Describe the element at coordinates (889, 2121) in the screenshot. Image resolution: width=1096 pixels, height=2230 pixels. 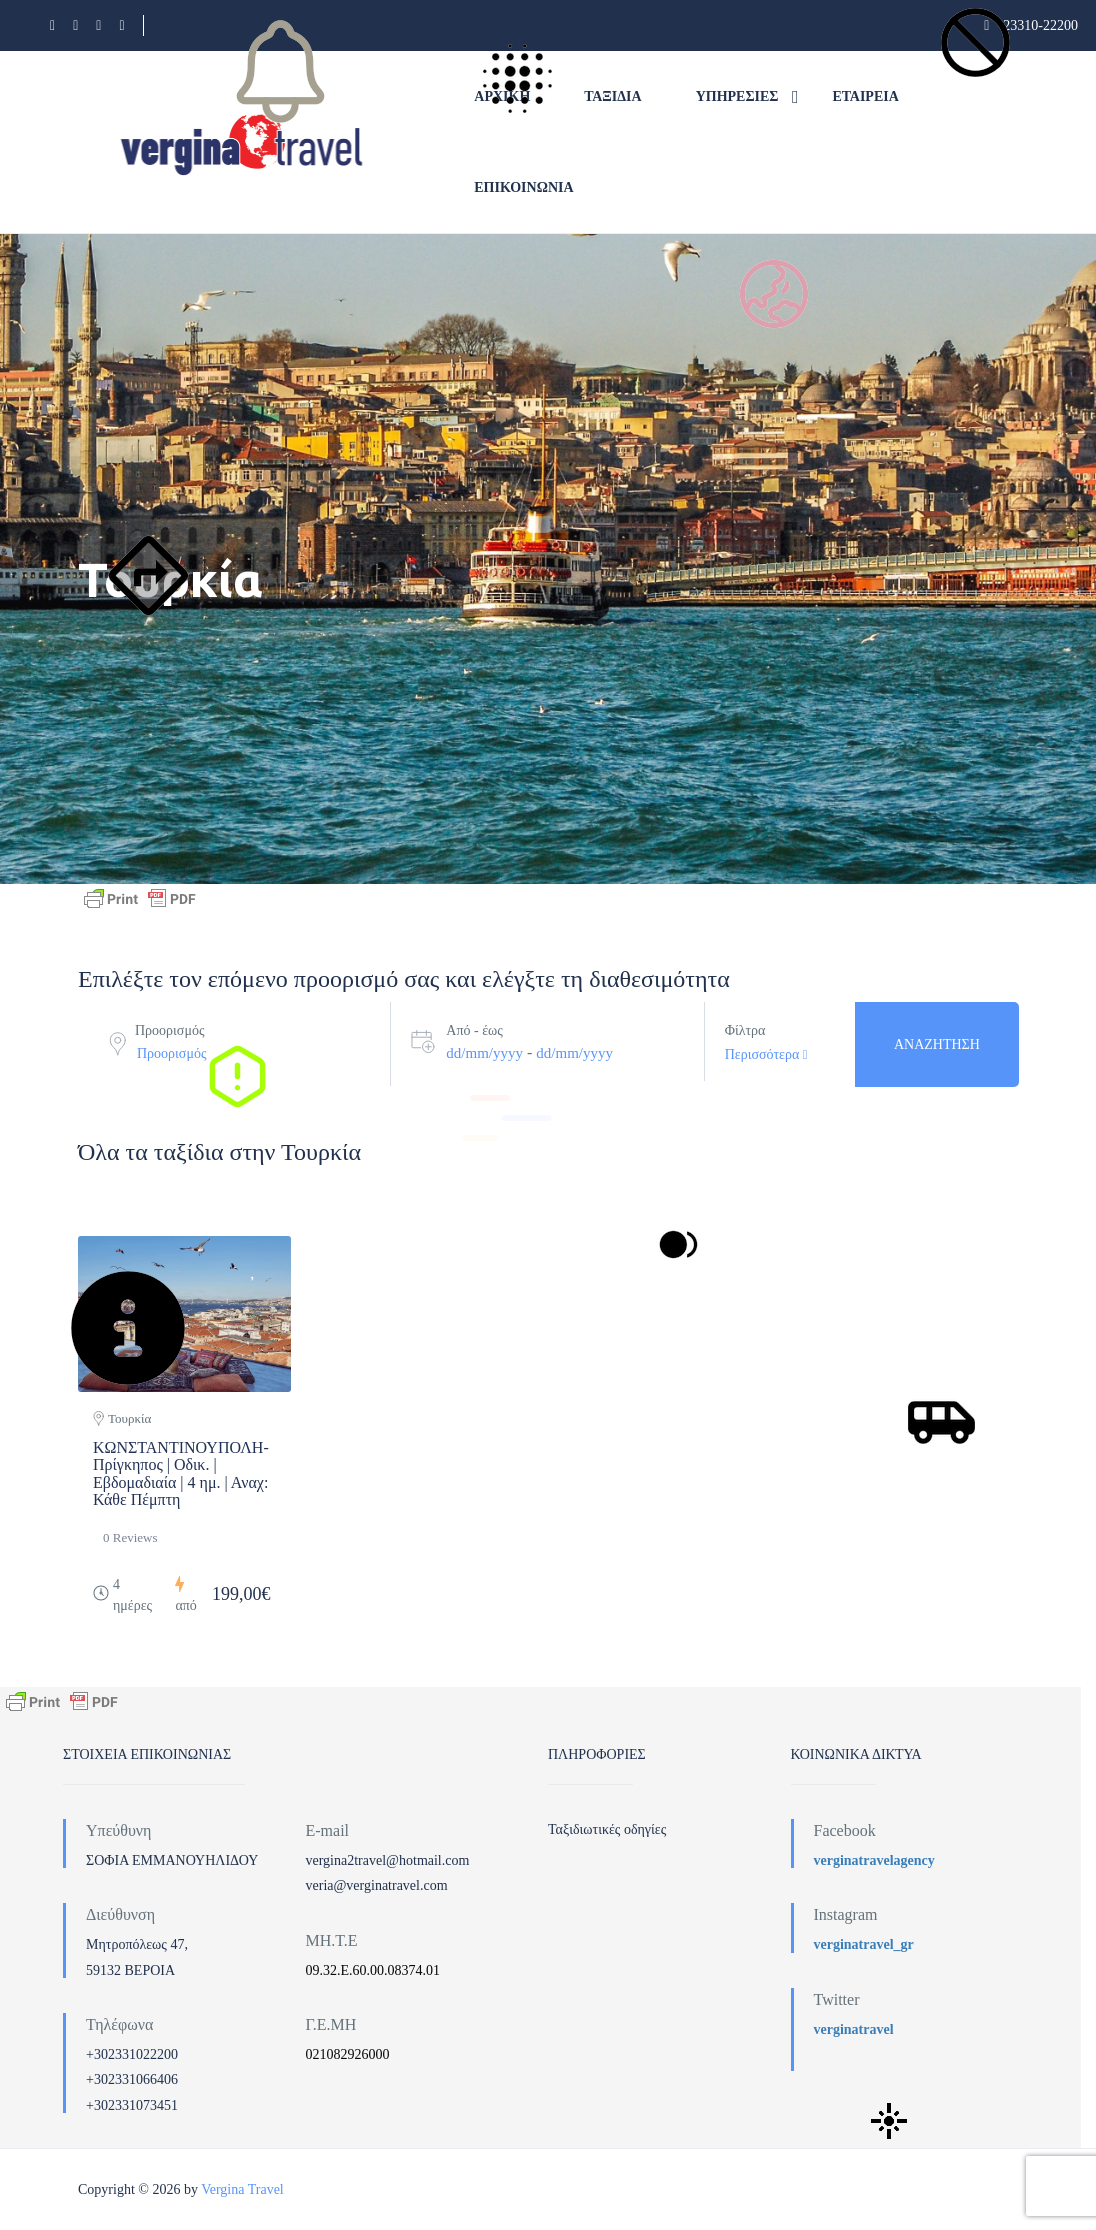
I see `add a lens flare effect to an image` at that location.